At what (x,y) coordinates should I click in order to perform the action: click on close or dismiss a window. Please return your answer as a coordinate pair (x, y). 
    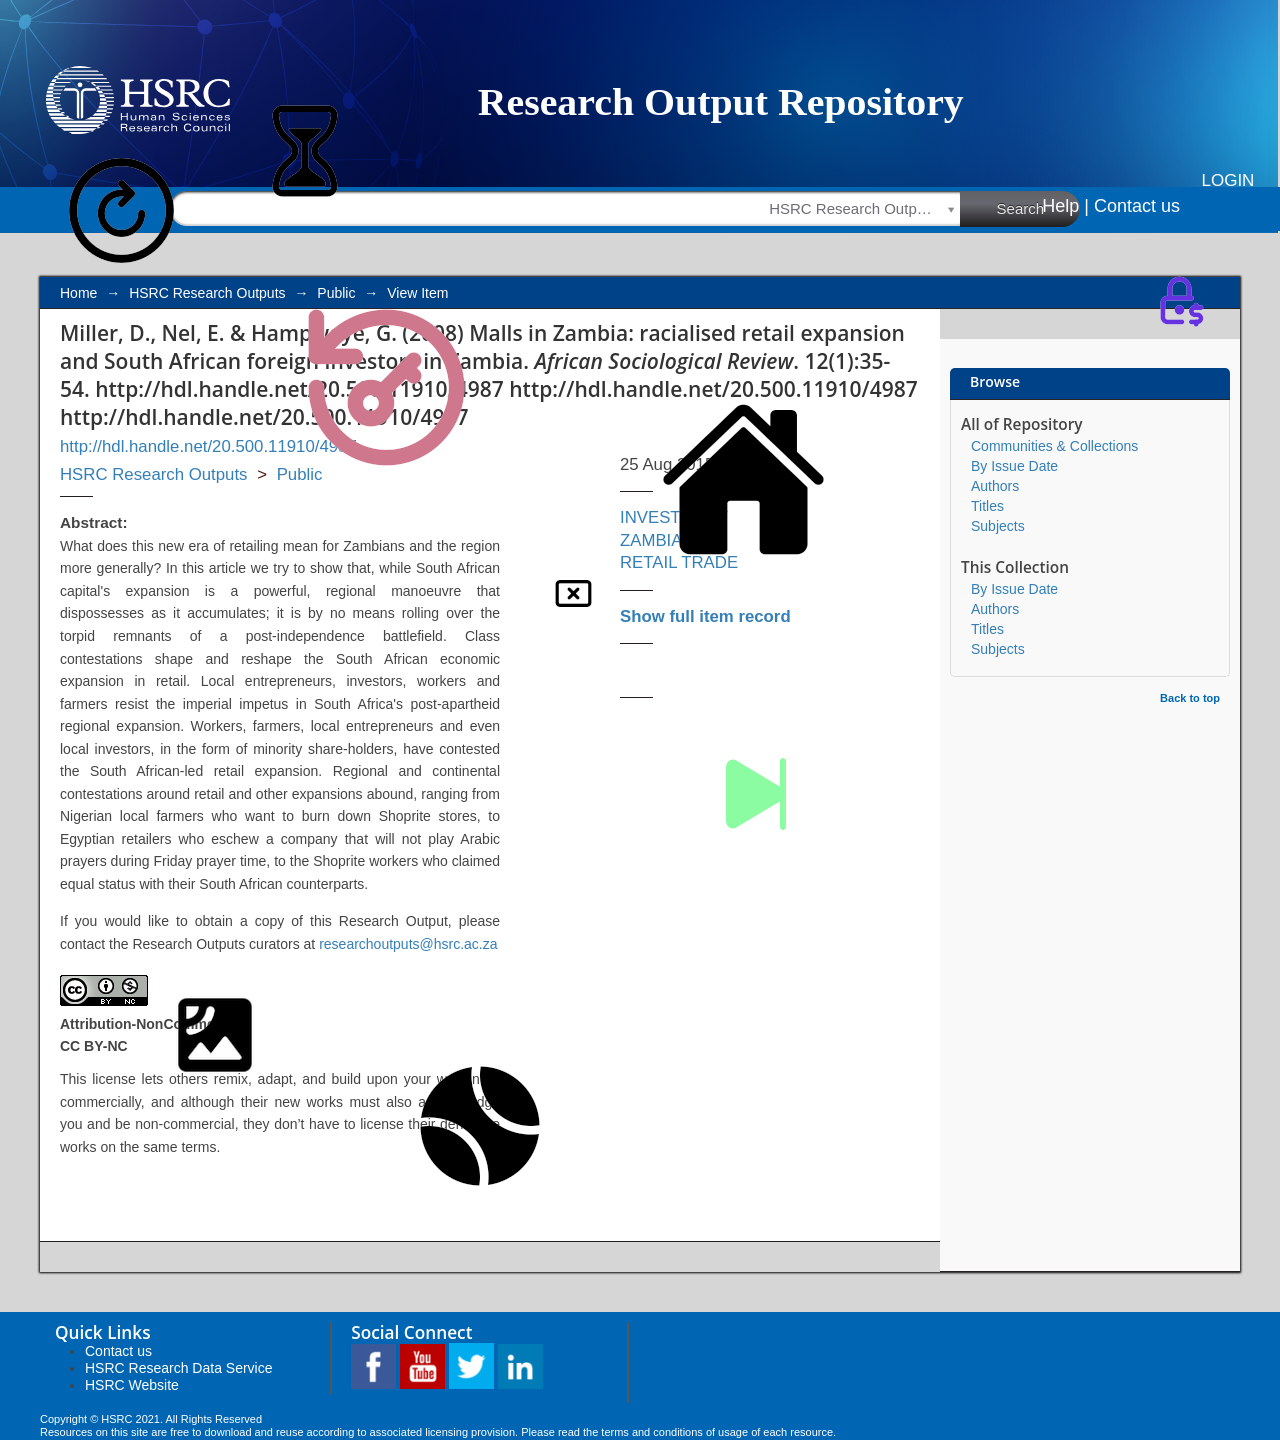
    Looking at the image, I should click on (573, 593).